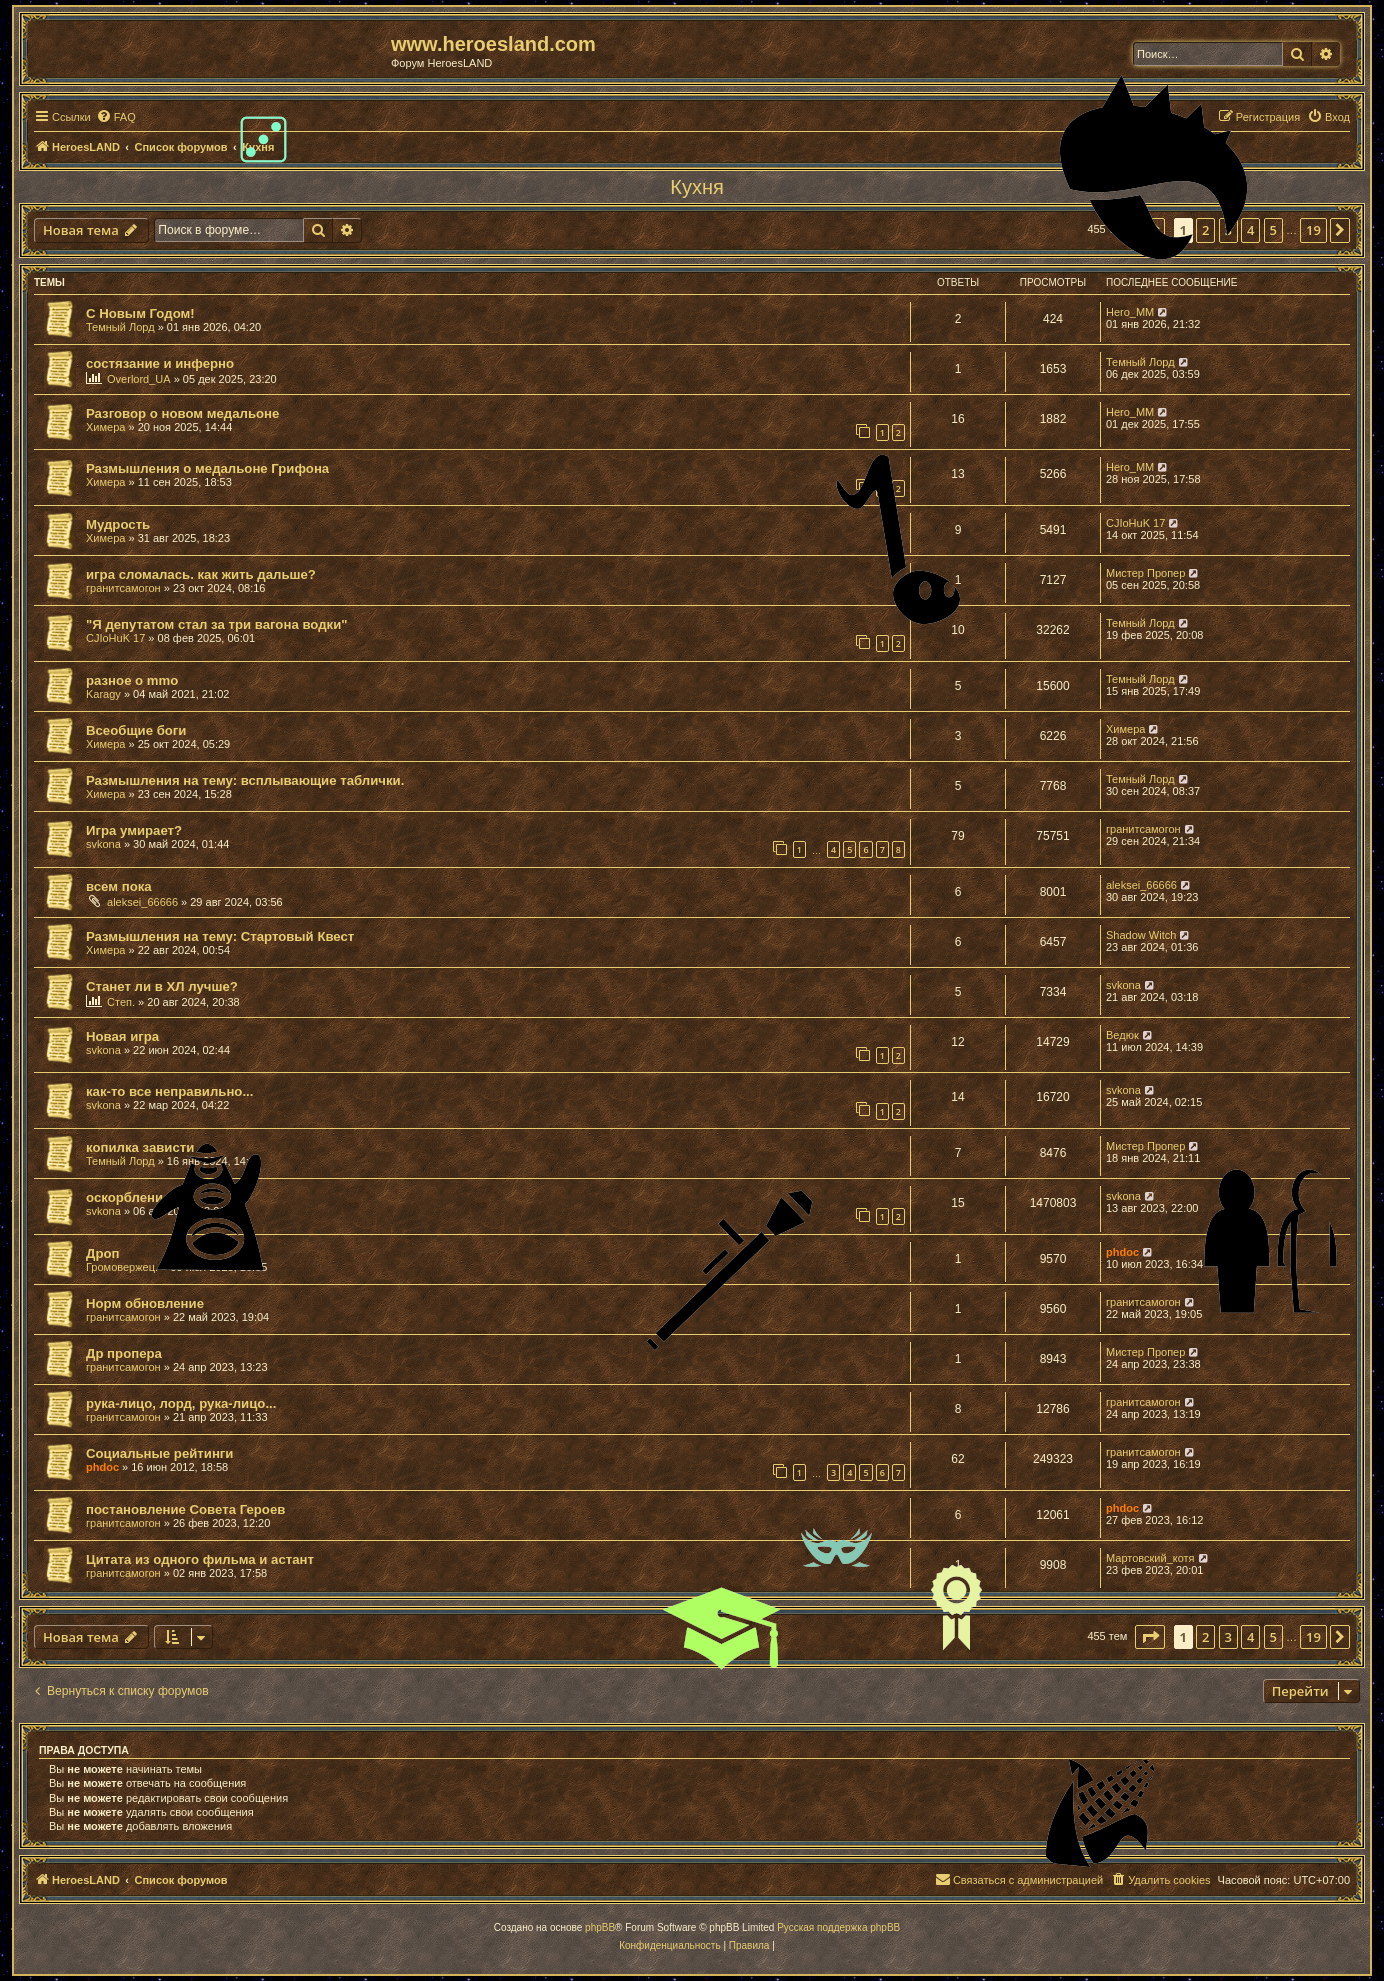  What do you see at coordinates (1100, 1813) in the screenshot?
I see `represents a farming or agriculture category` at bounding box center [1100, 1813].